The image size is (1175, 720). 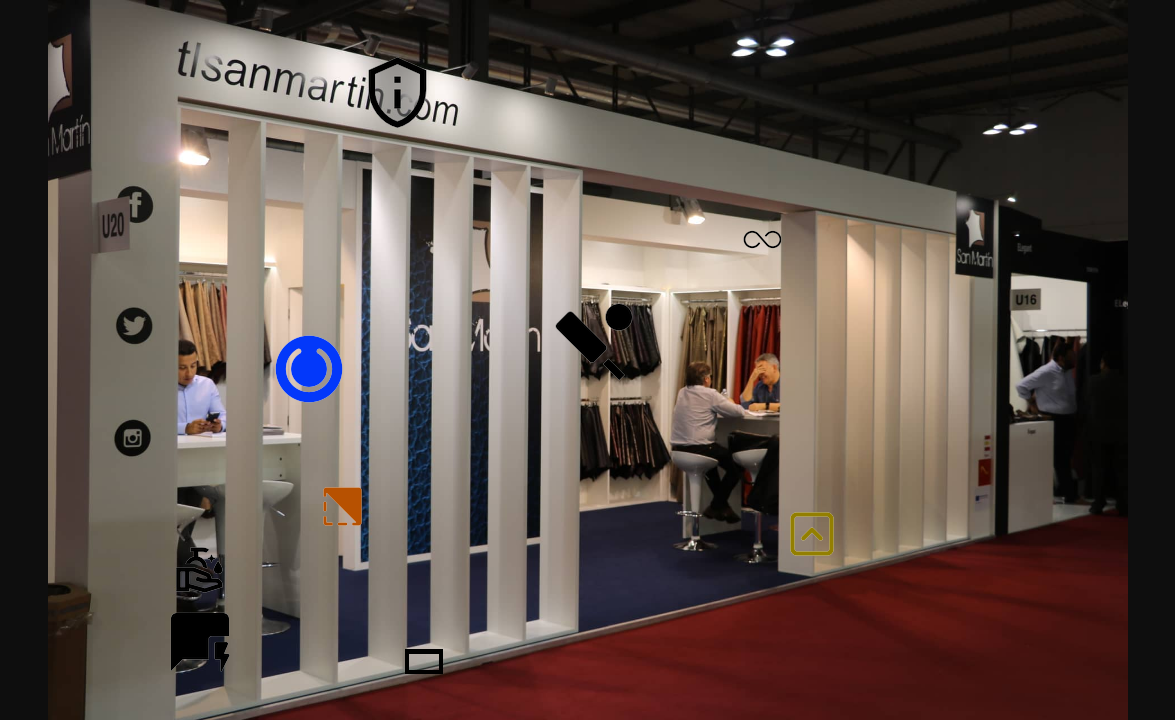 What do you see at coordinates (200, 642) in the screenshot?
I see `send a quick reply to a message` at bounding box center [200, 642].